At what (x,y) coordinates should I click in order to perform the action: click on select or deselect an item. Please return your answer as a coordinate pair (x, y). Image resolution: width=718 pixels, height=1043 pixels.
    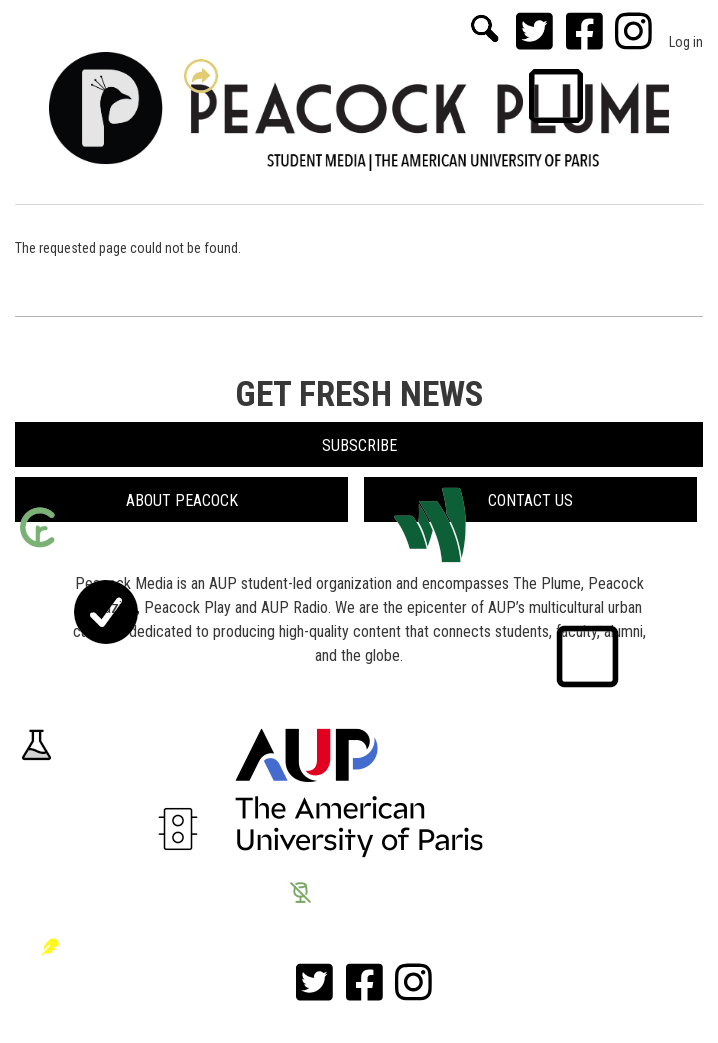
    Looking at the image, I should click on (587, 656).